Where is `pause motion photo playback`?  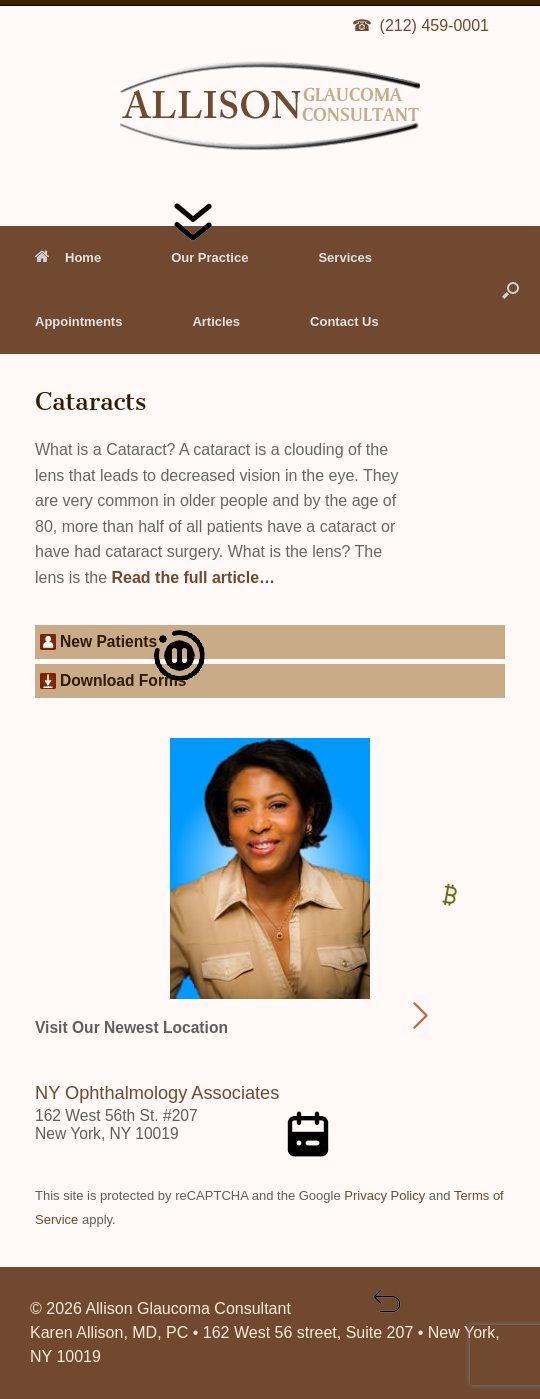
pause motion photo playback is located at coordinates (179, 655).